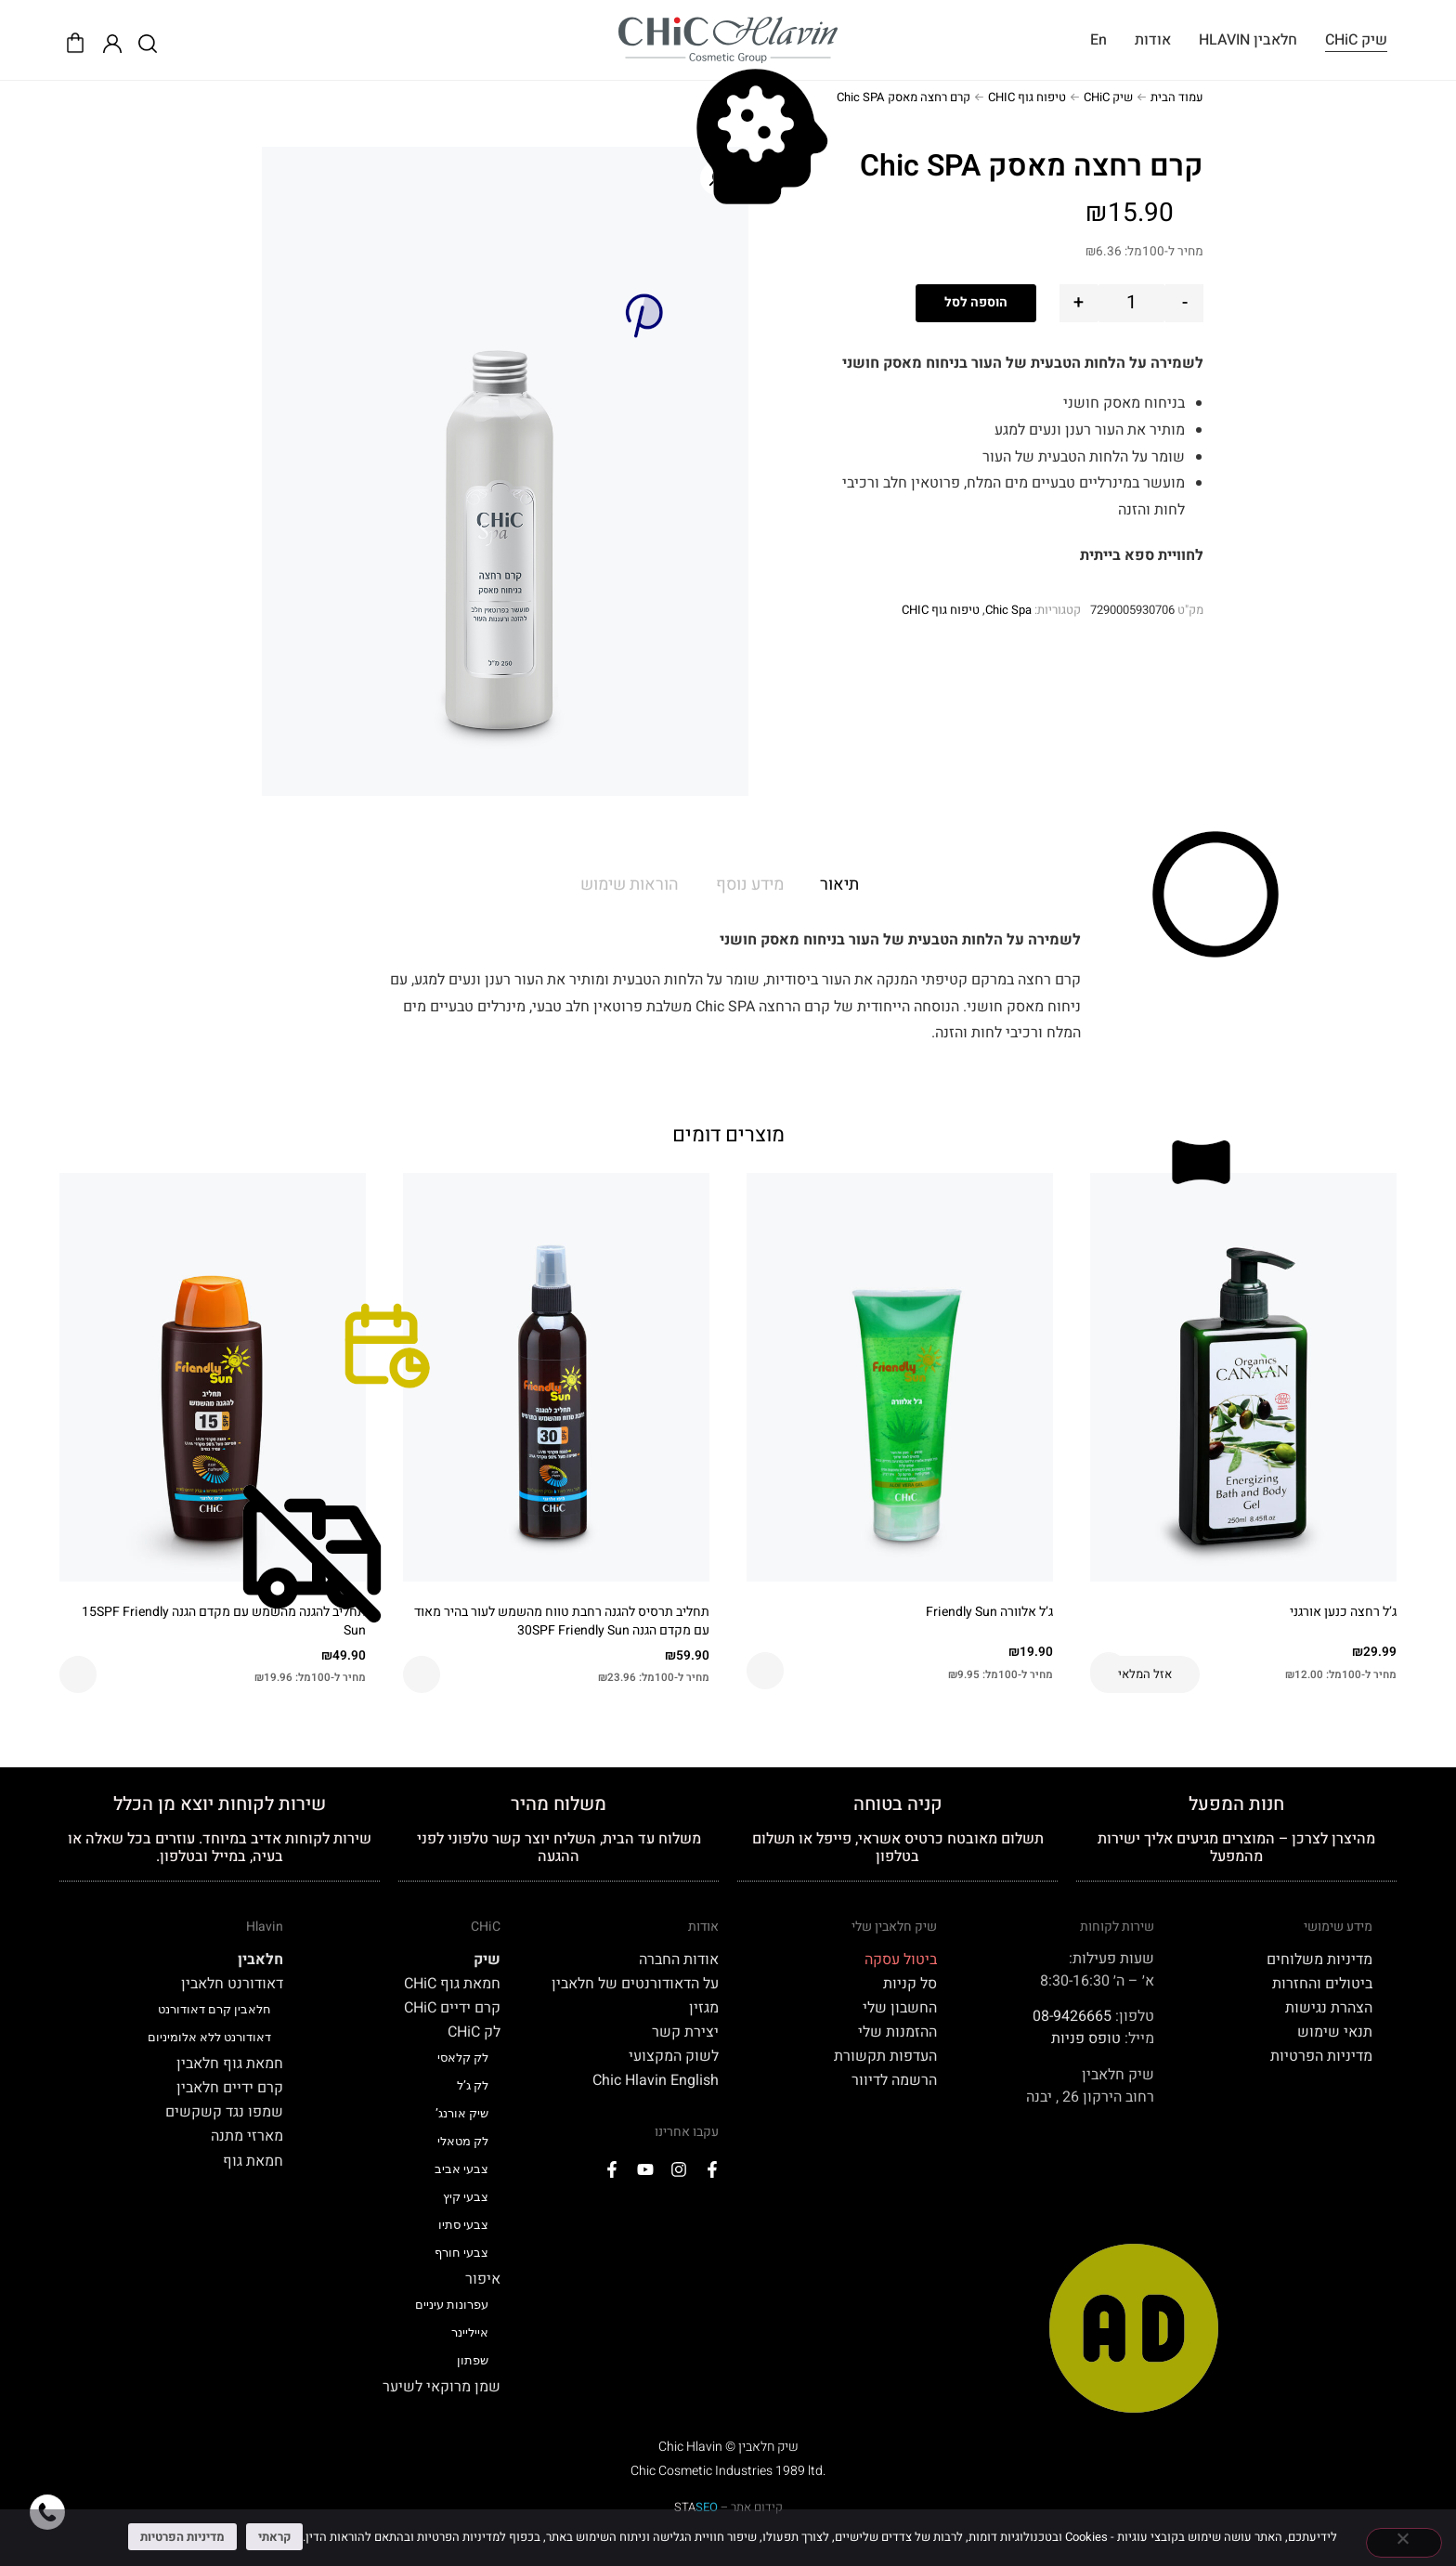 This screenshot has width=1456, height=2566. I want to click on delivery unavailable, so click(312, 1554).